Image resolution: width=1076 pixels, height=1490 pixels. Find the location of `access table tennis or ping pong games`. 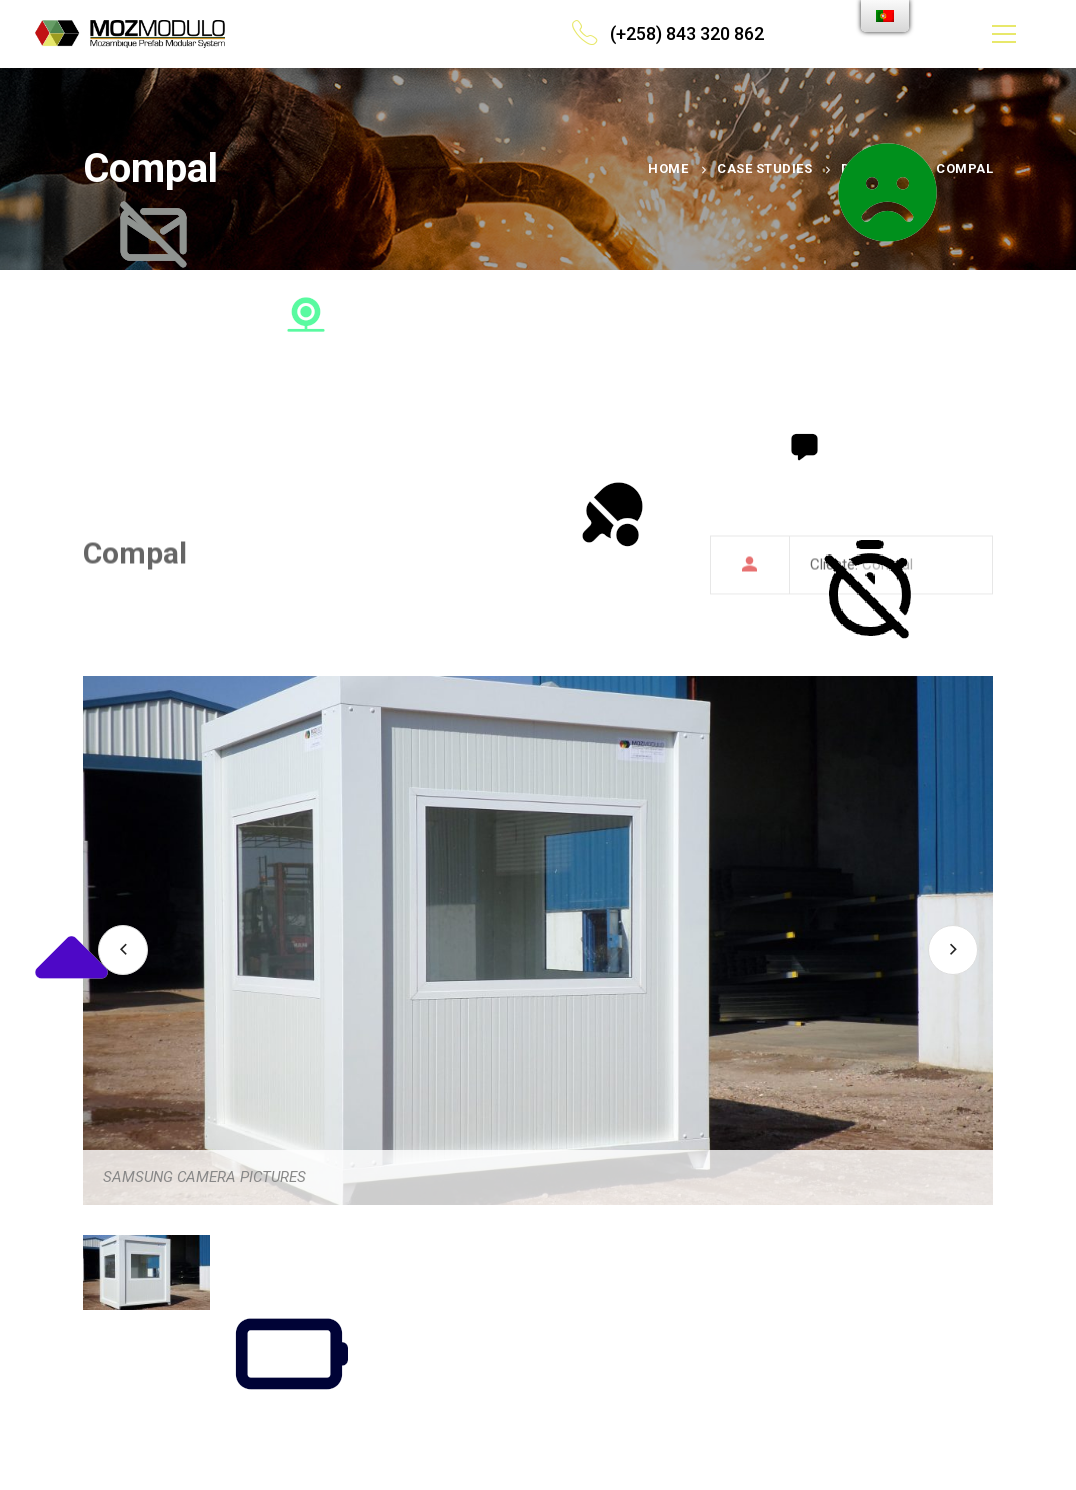

access table tennis or ping pong games is located at coordinates (612, 512).